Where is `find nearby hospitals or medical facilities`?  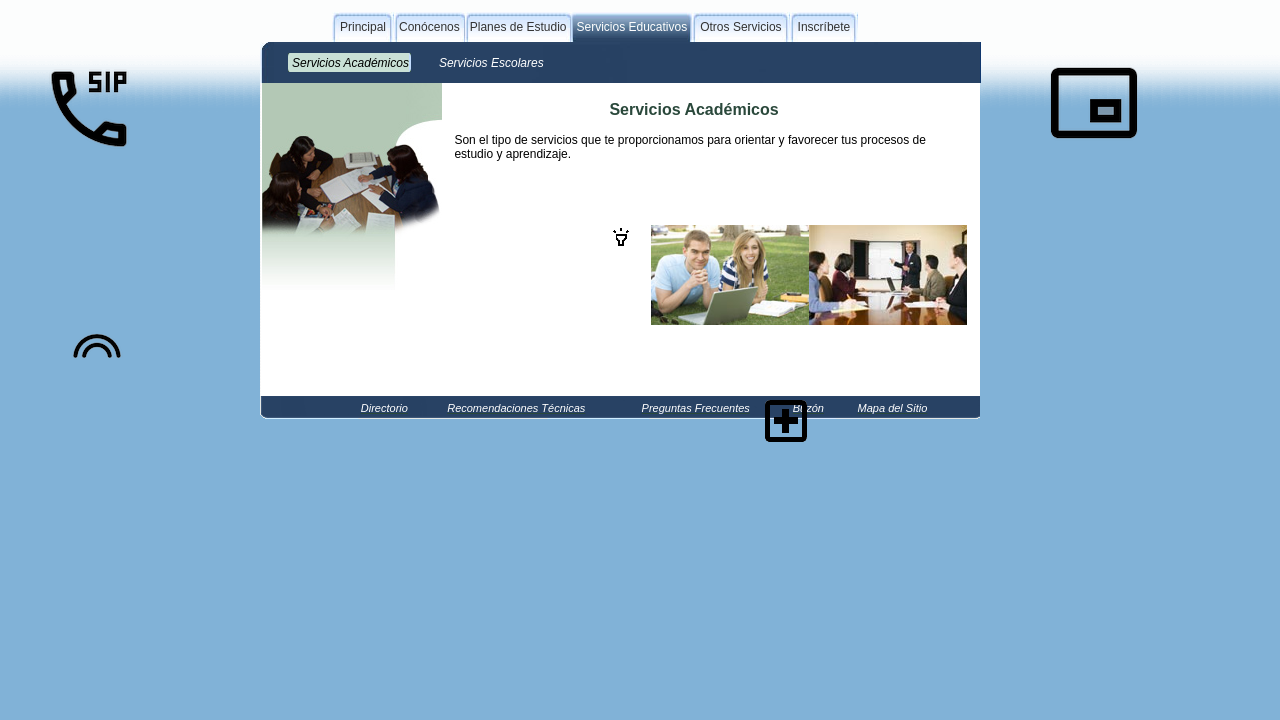
find nearby hospitals or medical facilities is located at coordinates (786, 421).